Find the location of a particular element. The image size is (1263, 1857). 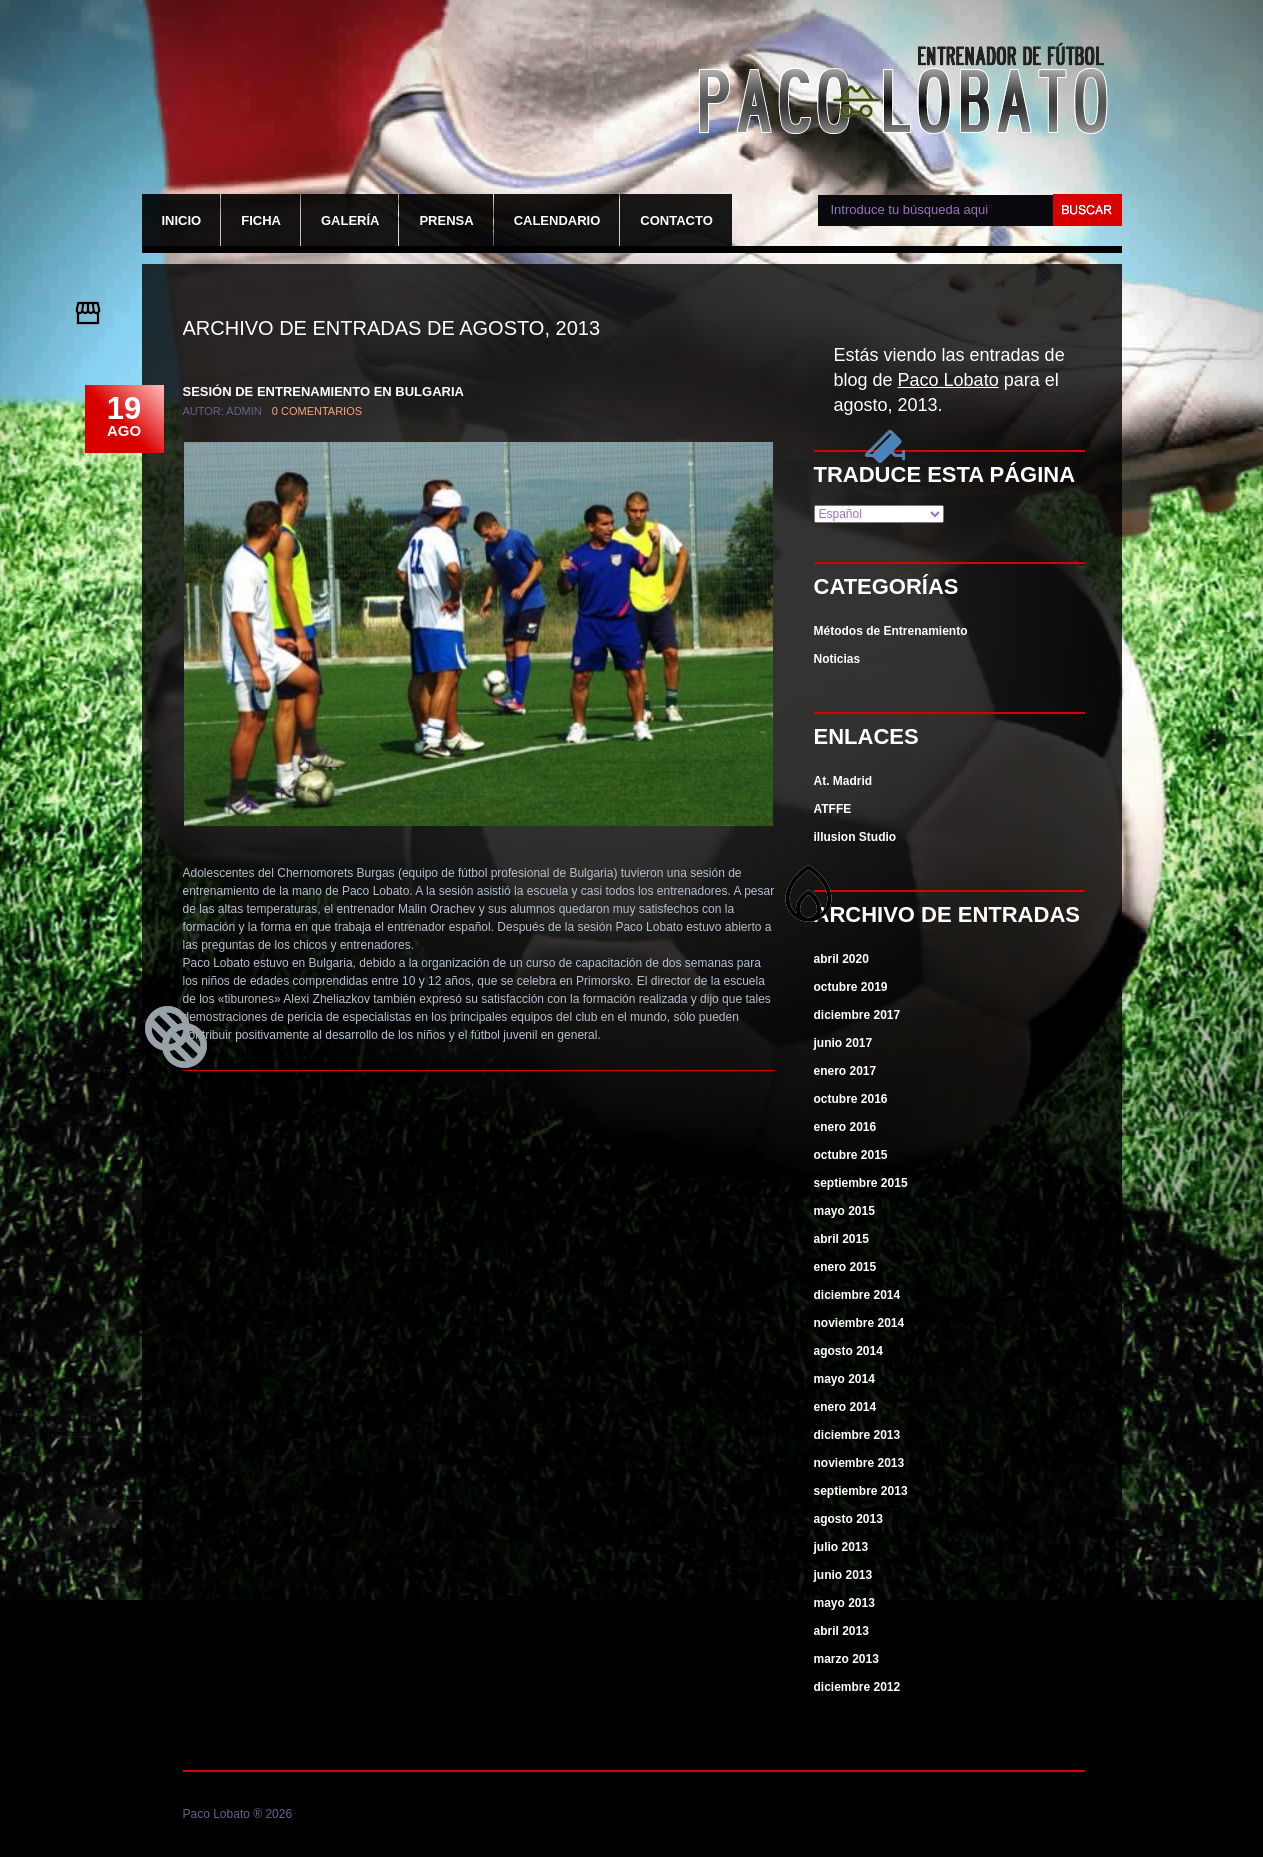

indicates trending or hot content is located at coordinates (808, 894).